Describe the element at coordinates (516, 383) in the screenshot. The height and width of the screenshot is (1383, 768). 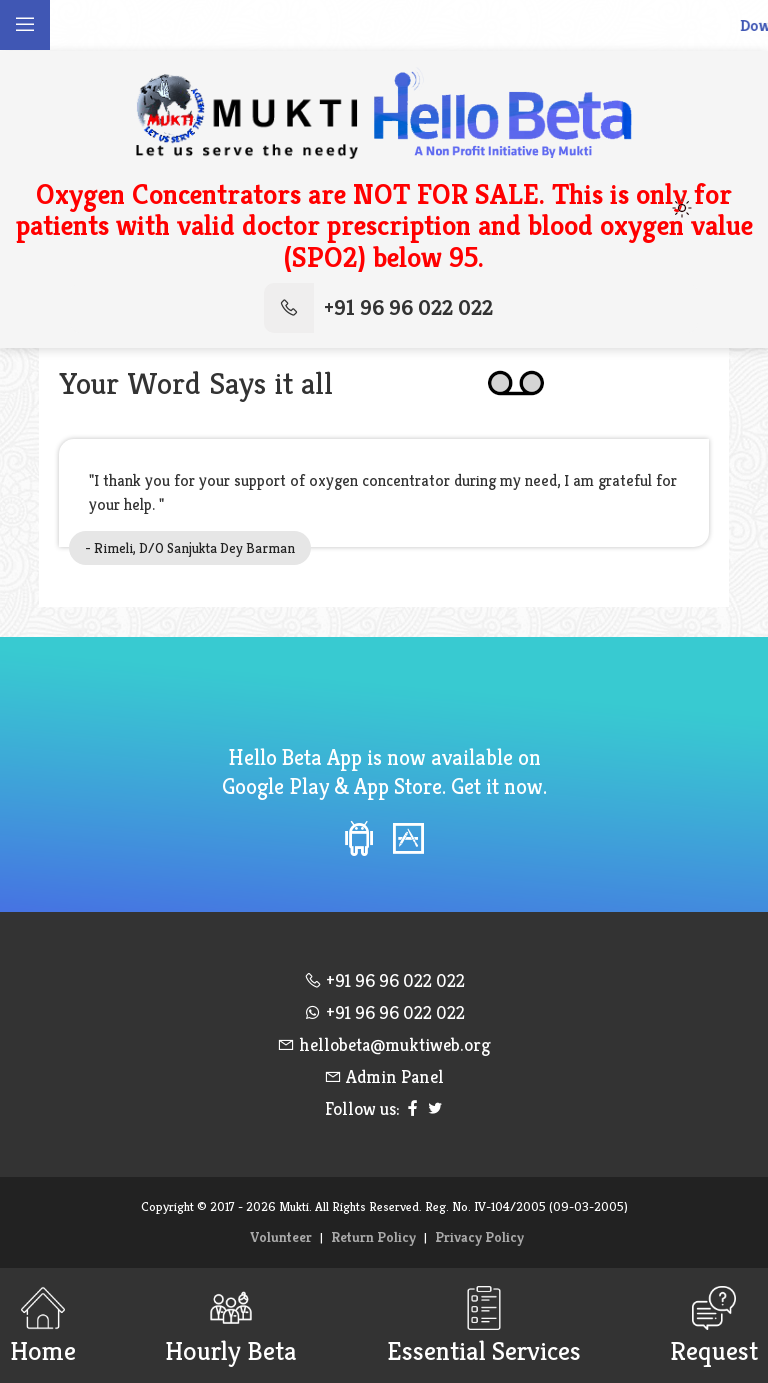
I see `access voicemail messages` at that location.